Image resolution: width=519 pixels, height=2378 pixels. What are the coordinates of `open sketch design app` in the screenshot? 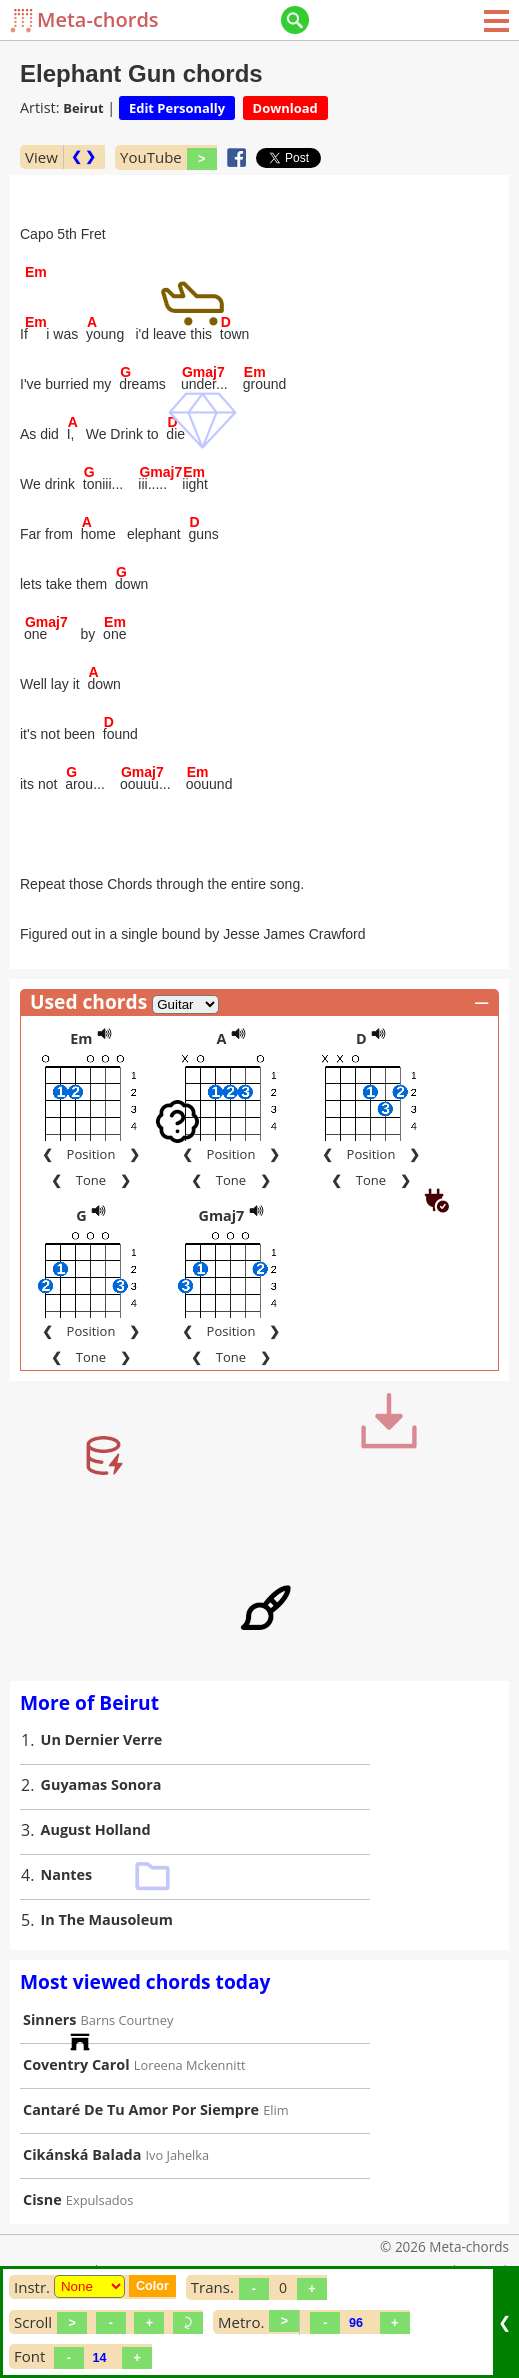 It's located at (202, 419).